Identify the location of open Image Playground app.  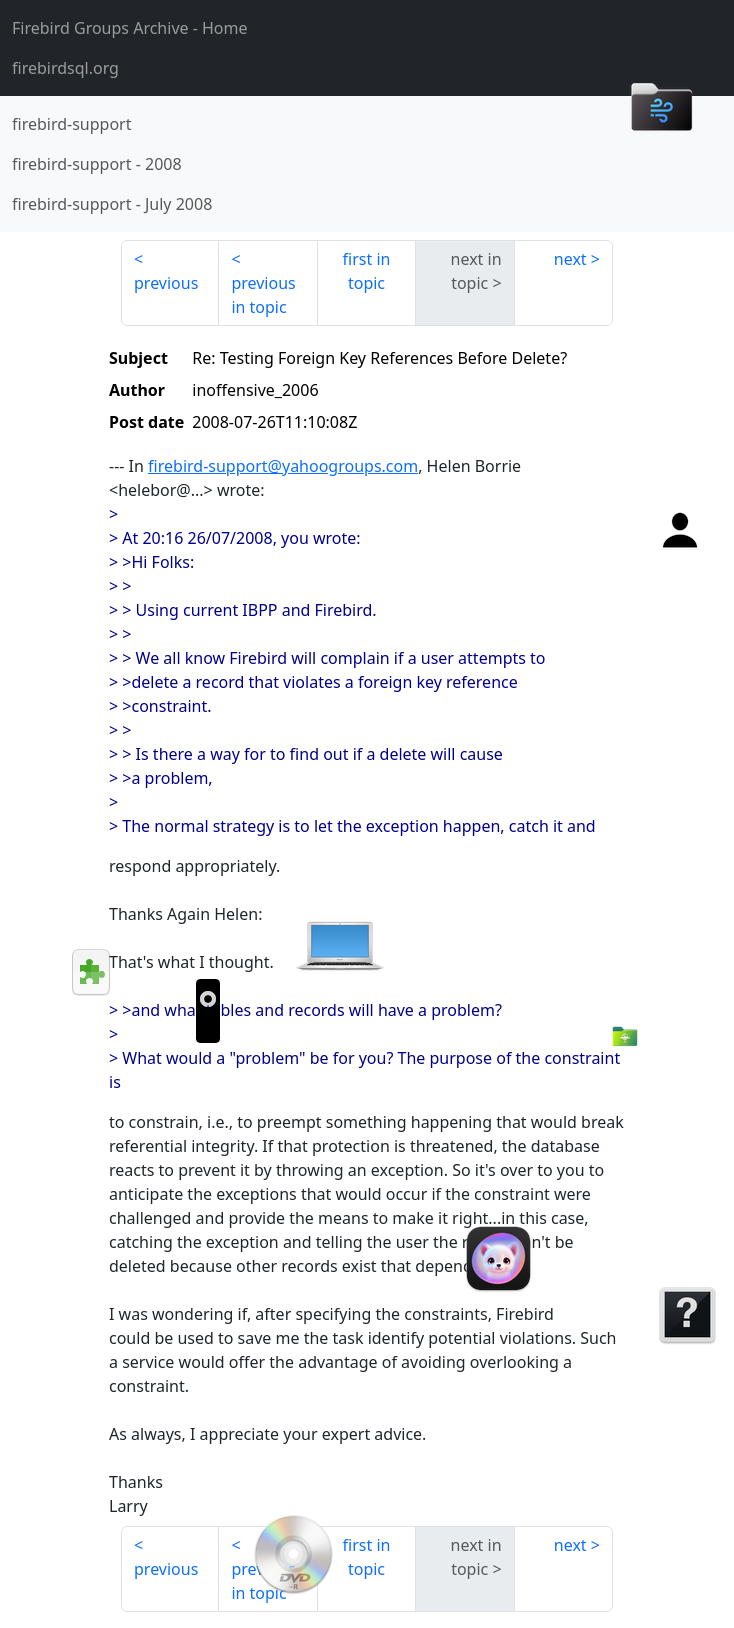
(498, 1258).